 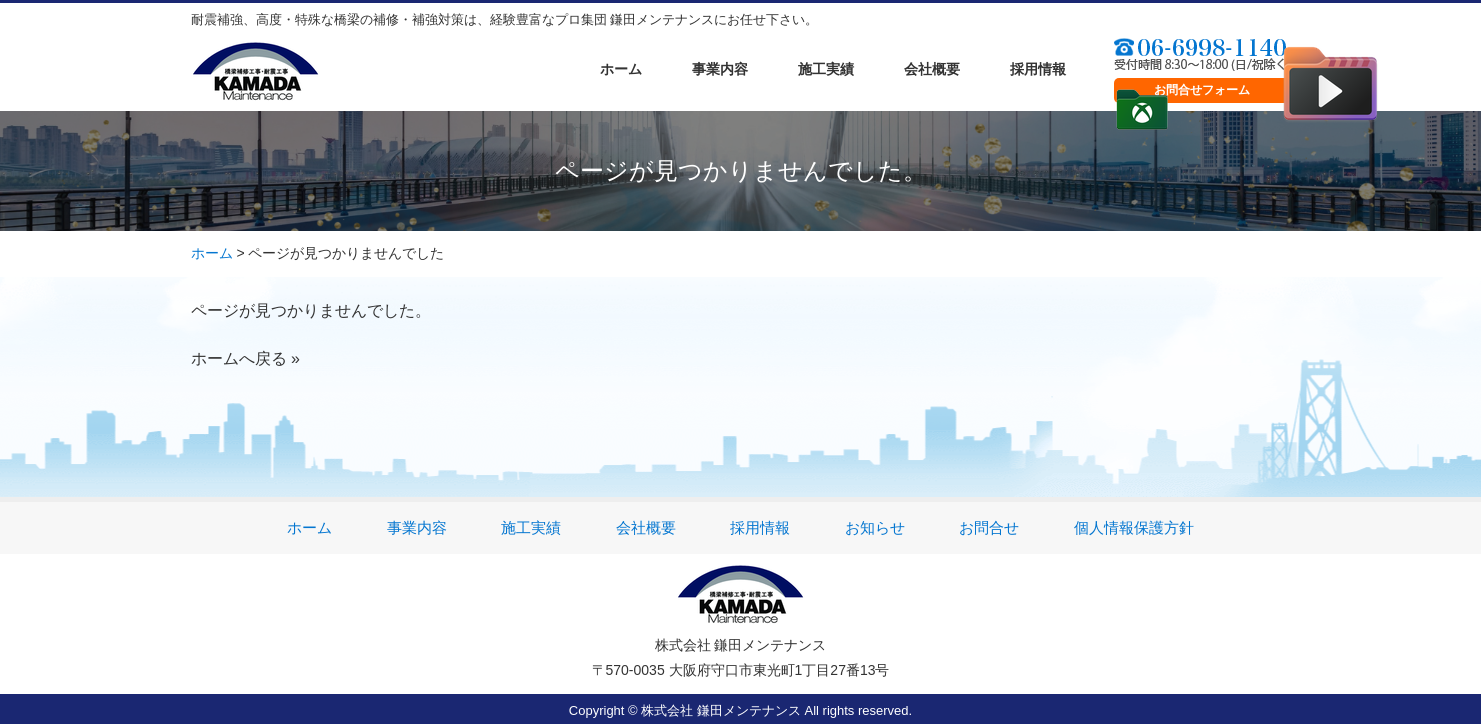 I want to click on open your movie files folder, so click(x=1330, y=86).